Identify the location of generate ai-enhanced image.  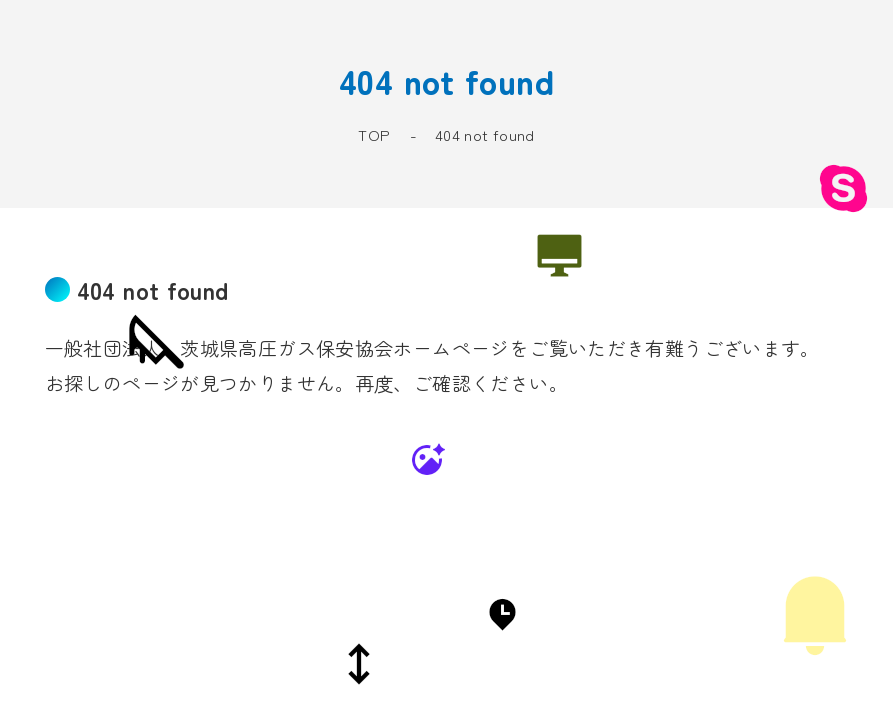
(427, 460).